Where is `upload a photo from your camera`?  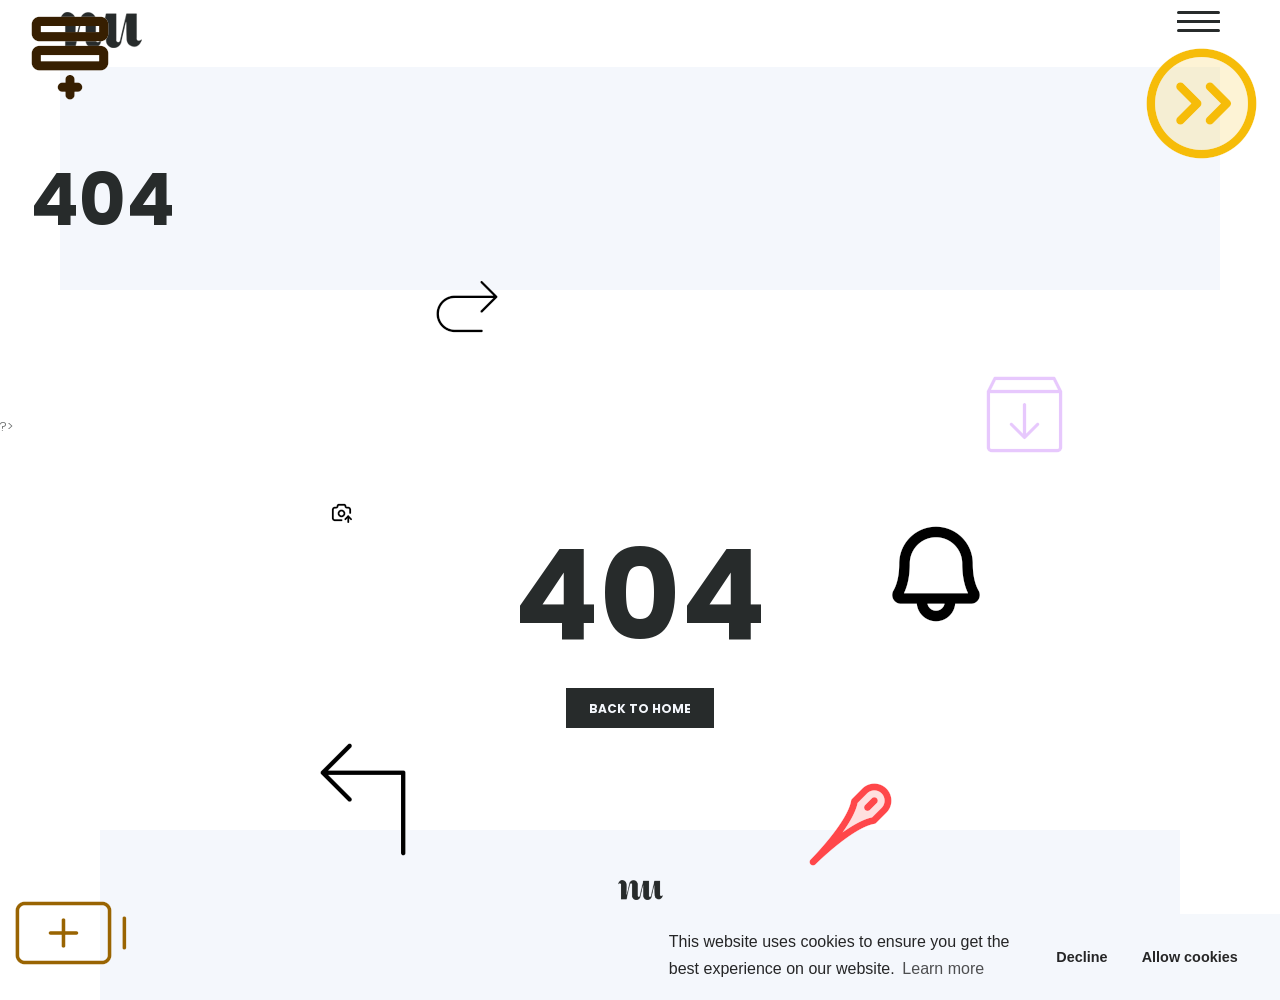
upload a photo from your camera is located at coordinates (341, 512).